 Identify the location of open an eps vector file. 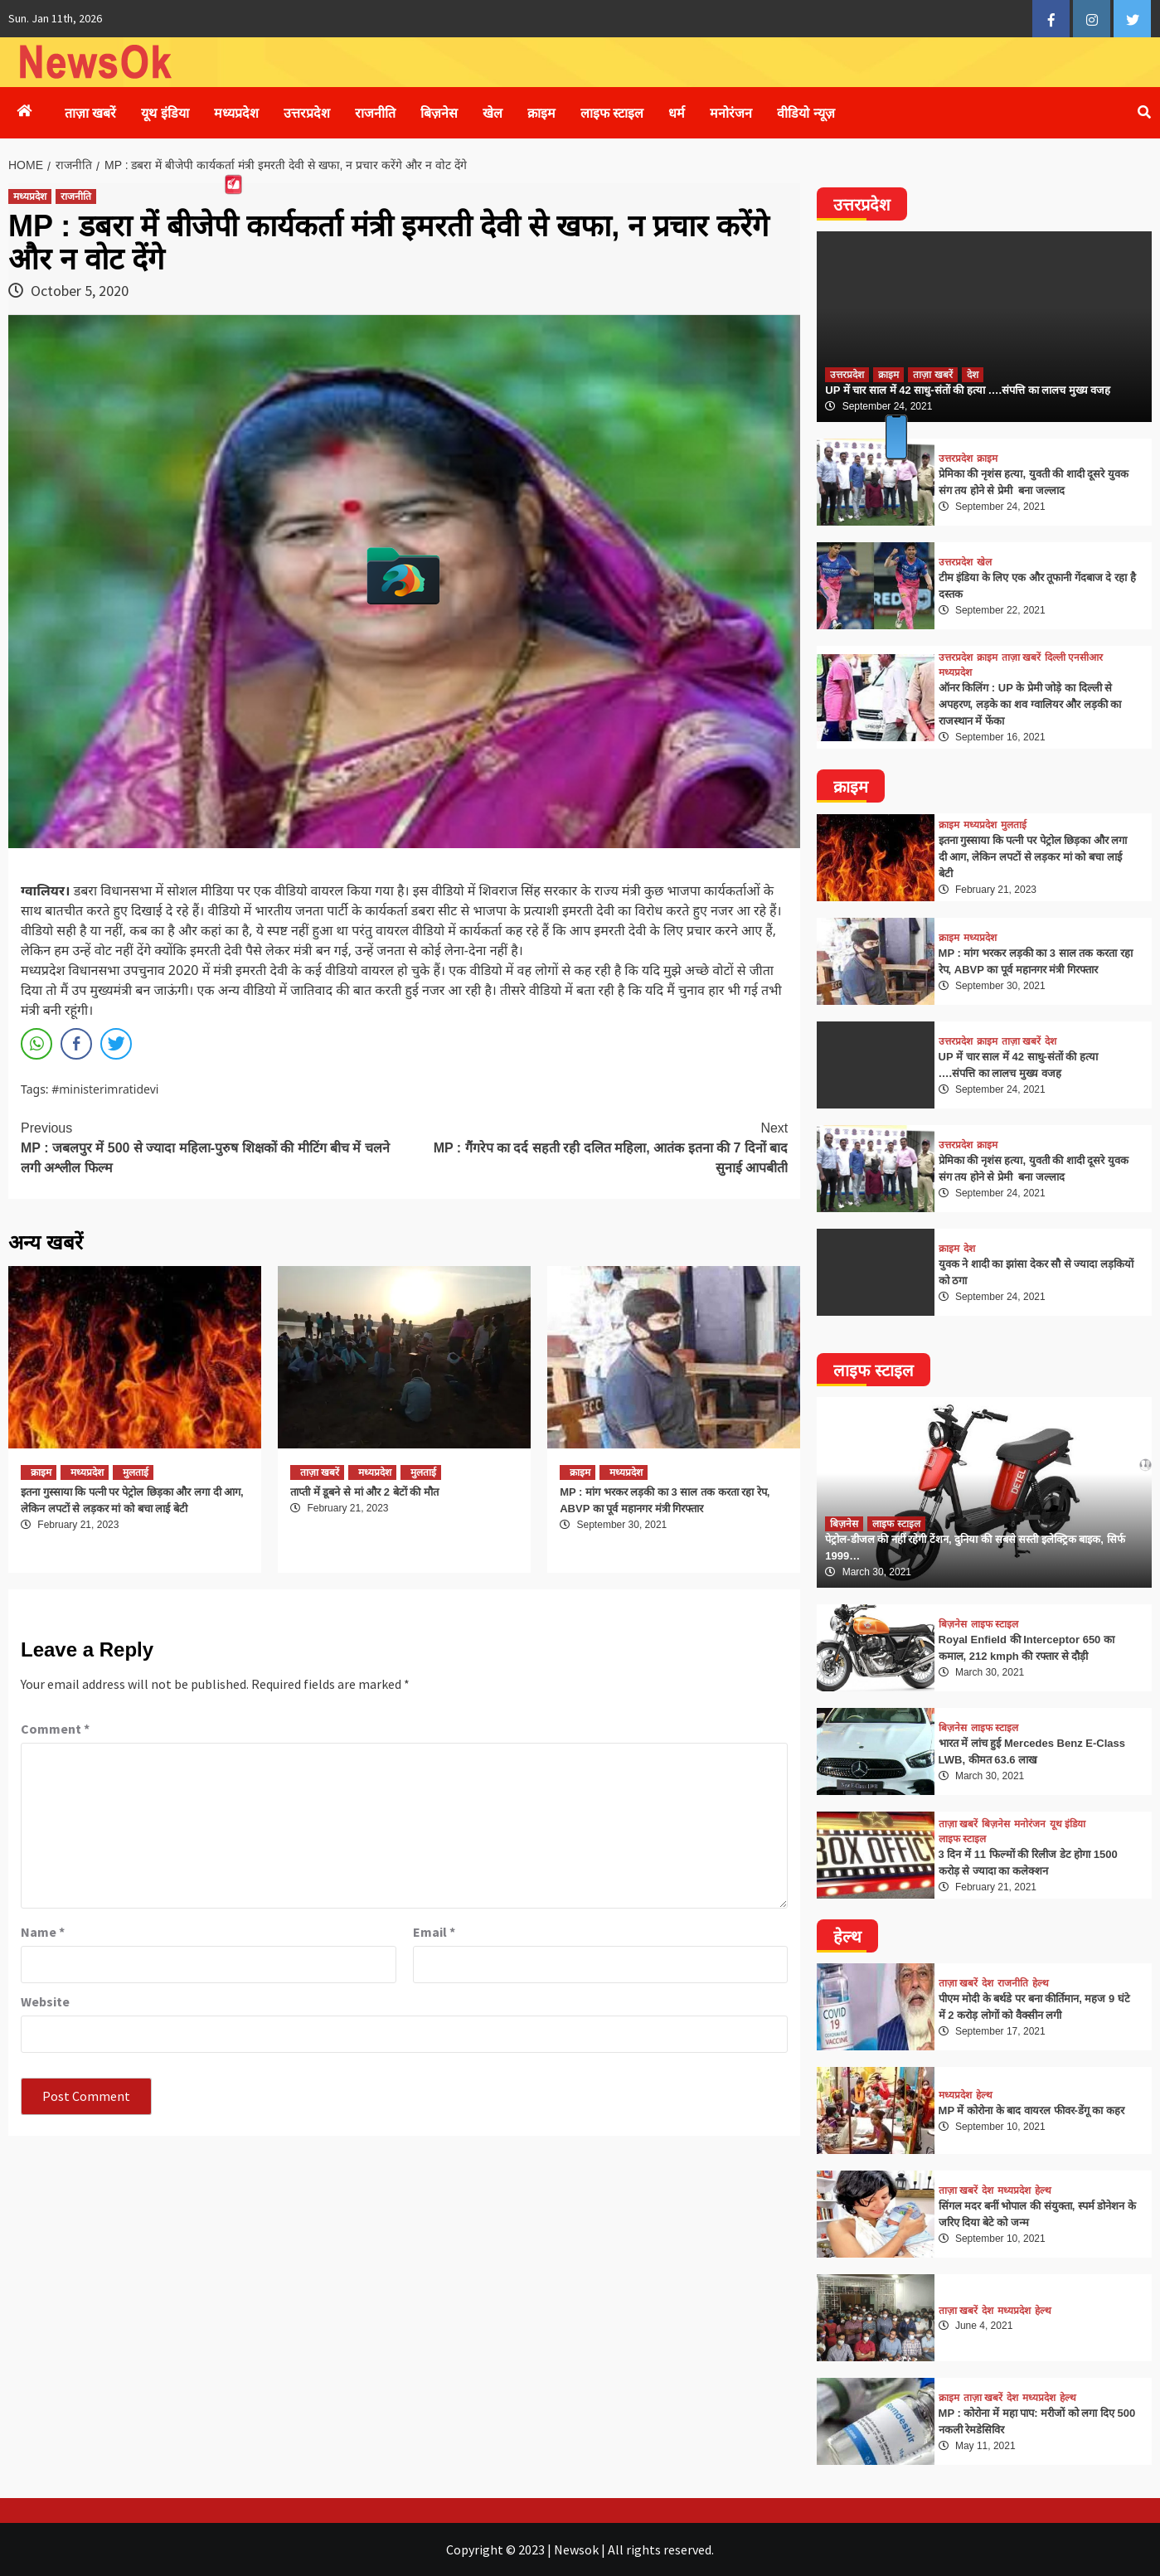
(233, 184).